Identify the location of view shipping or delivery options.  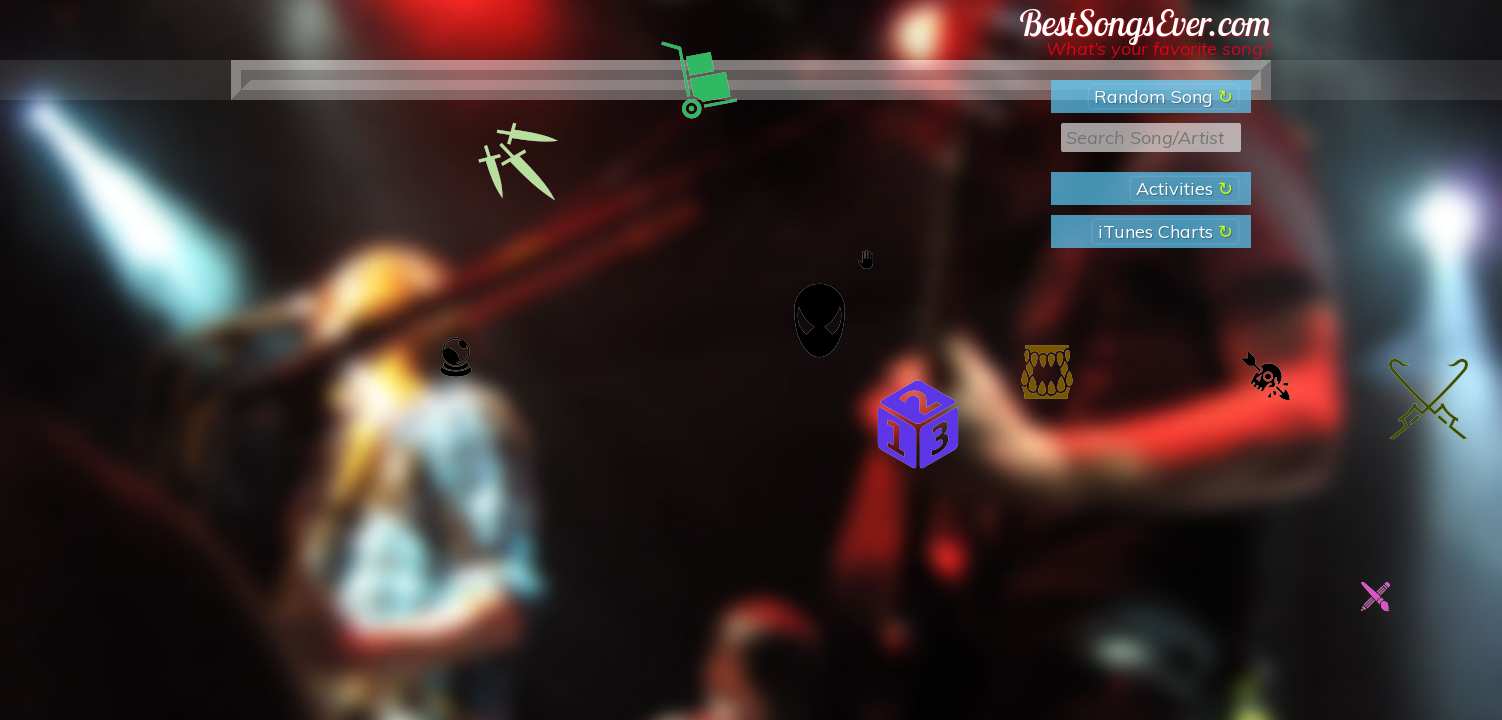
(701, 77).